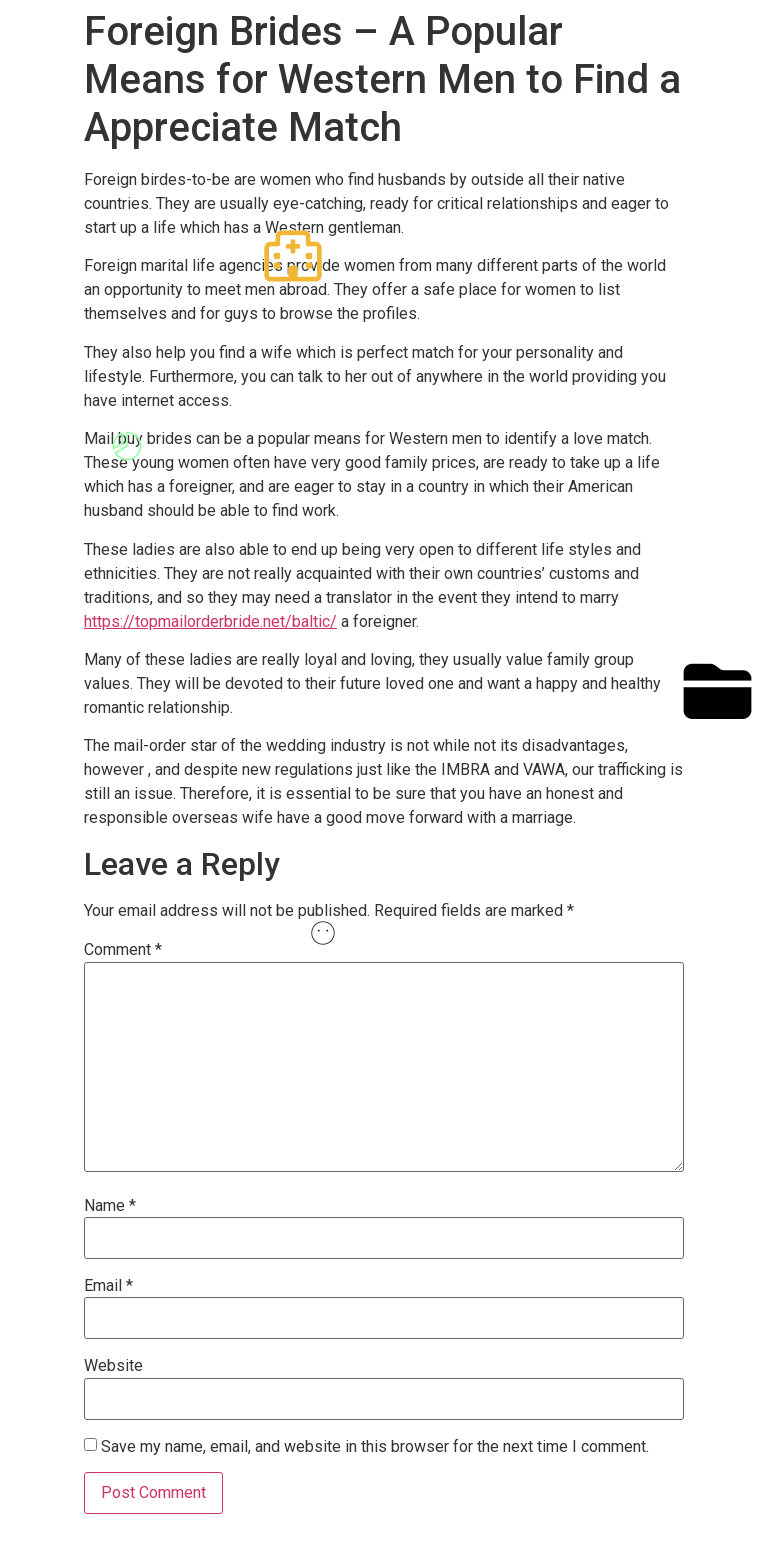 This screenshot has height=1561, width=768. Describe the element at coordinates (127, 446) in the screenshot. I see `view analytics or statistics breakdown` at that location.